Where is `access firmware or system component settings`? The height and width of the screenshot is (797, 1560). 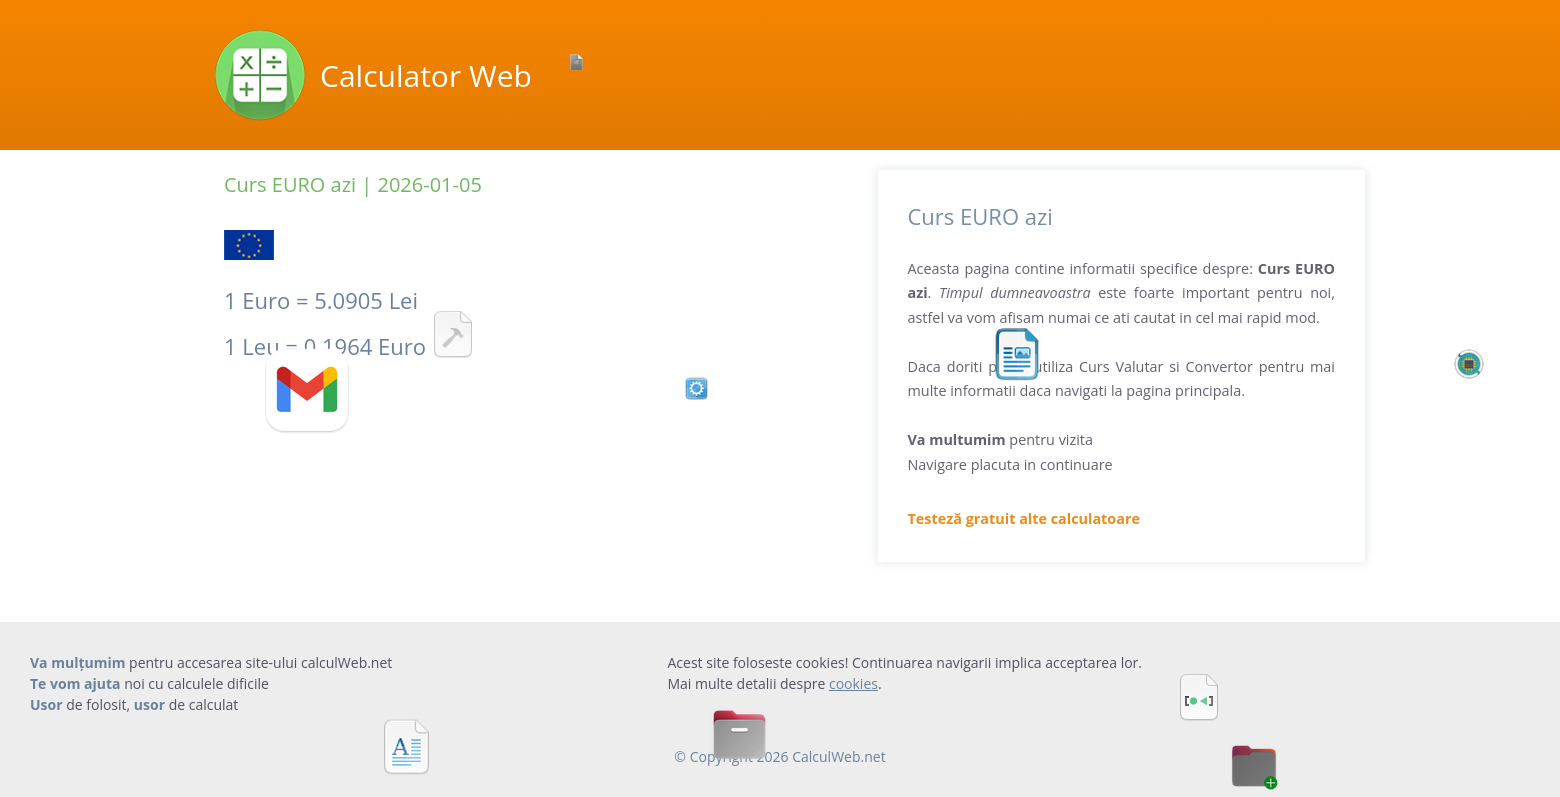 access firmware or system component settings is located at coordinates (1469, 364).